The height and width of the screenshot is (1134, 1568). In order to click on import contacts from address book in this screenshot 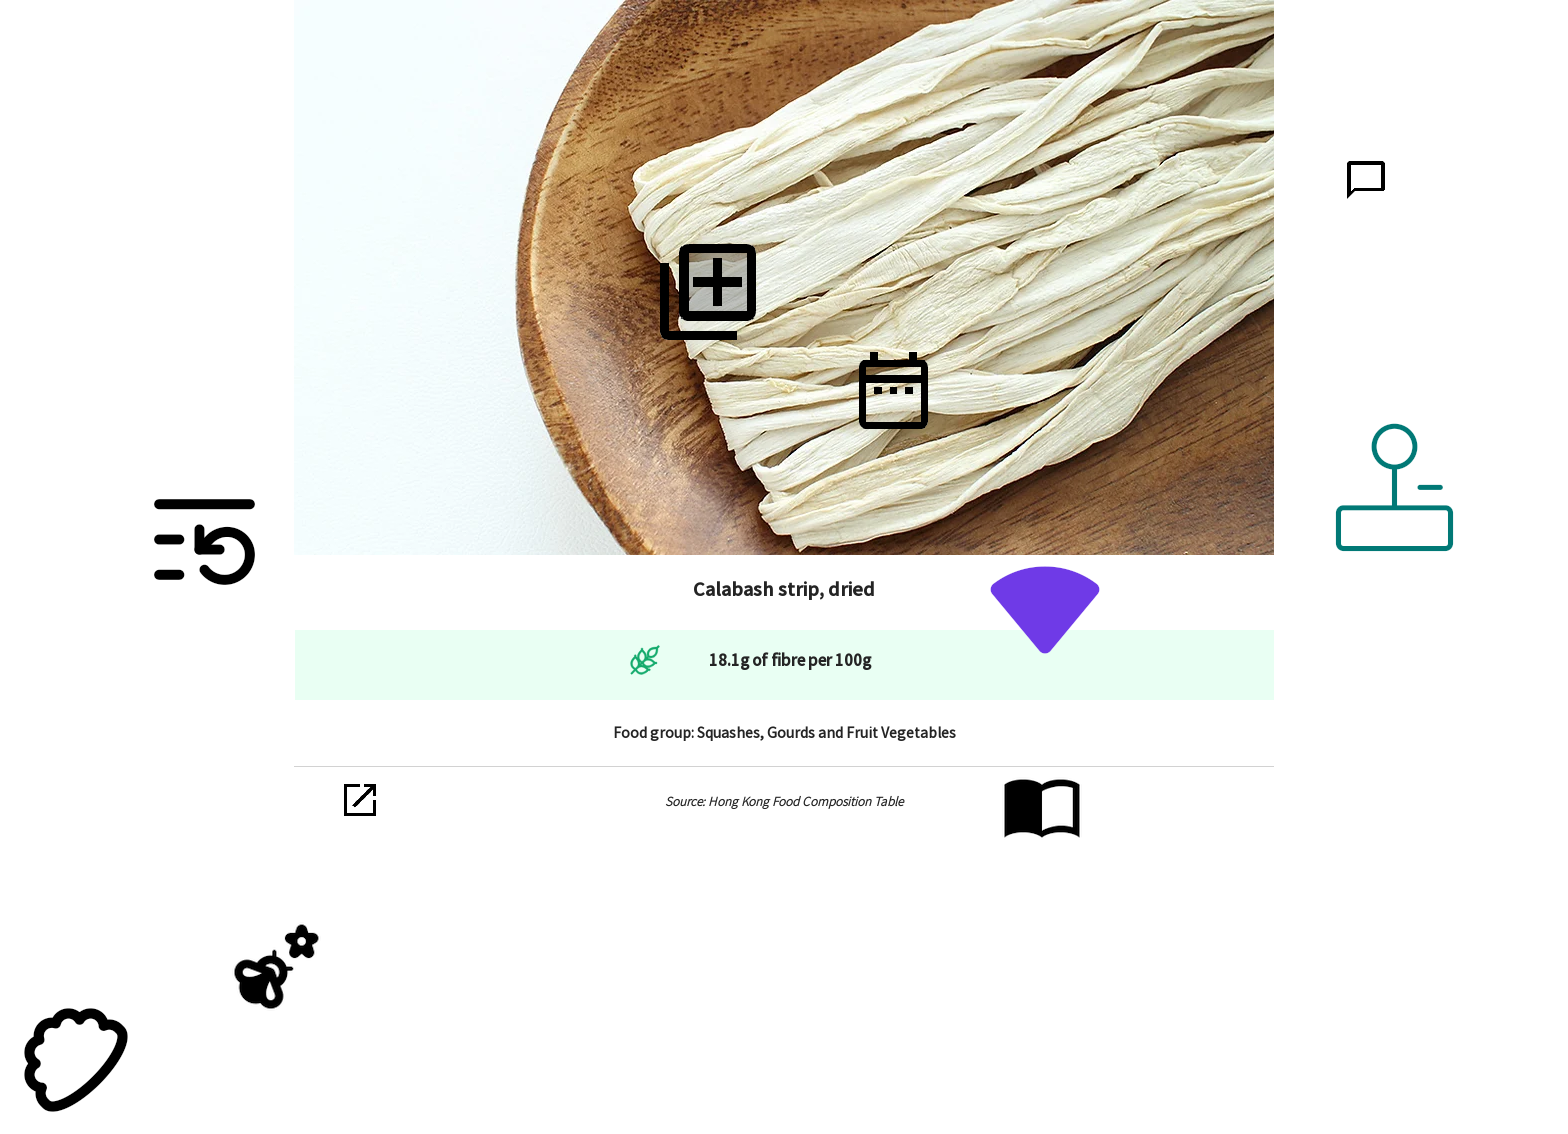, I will do `click(1042, 805)`.